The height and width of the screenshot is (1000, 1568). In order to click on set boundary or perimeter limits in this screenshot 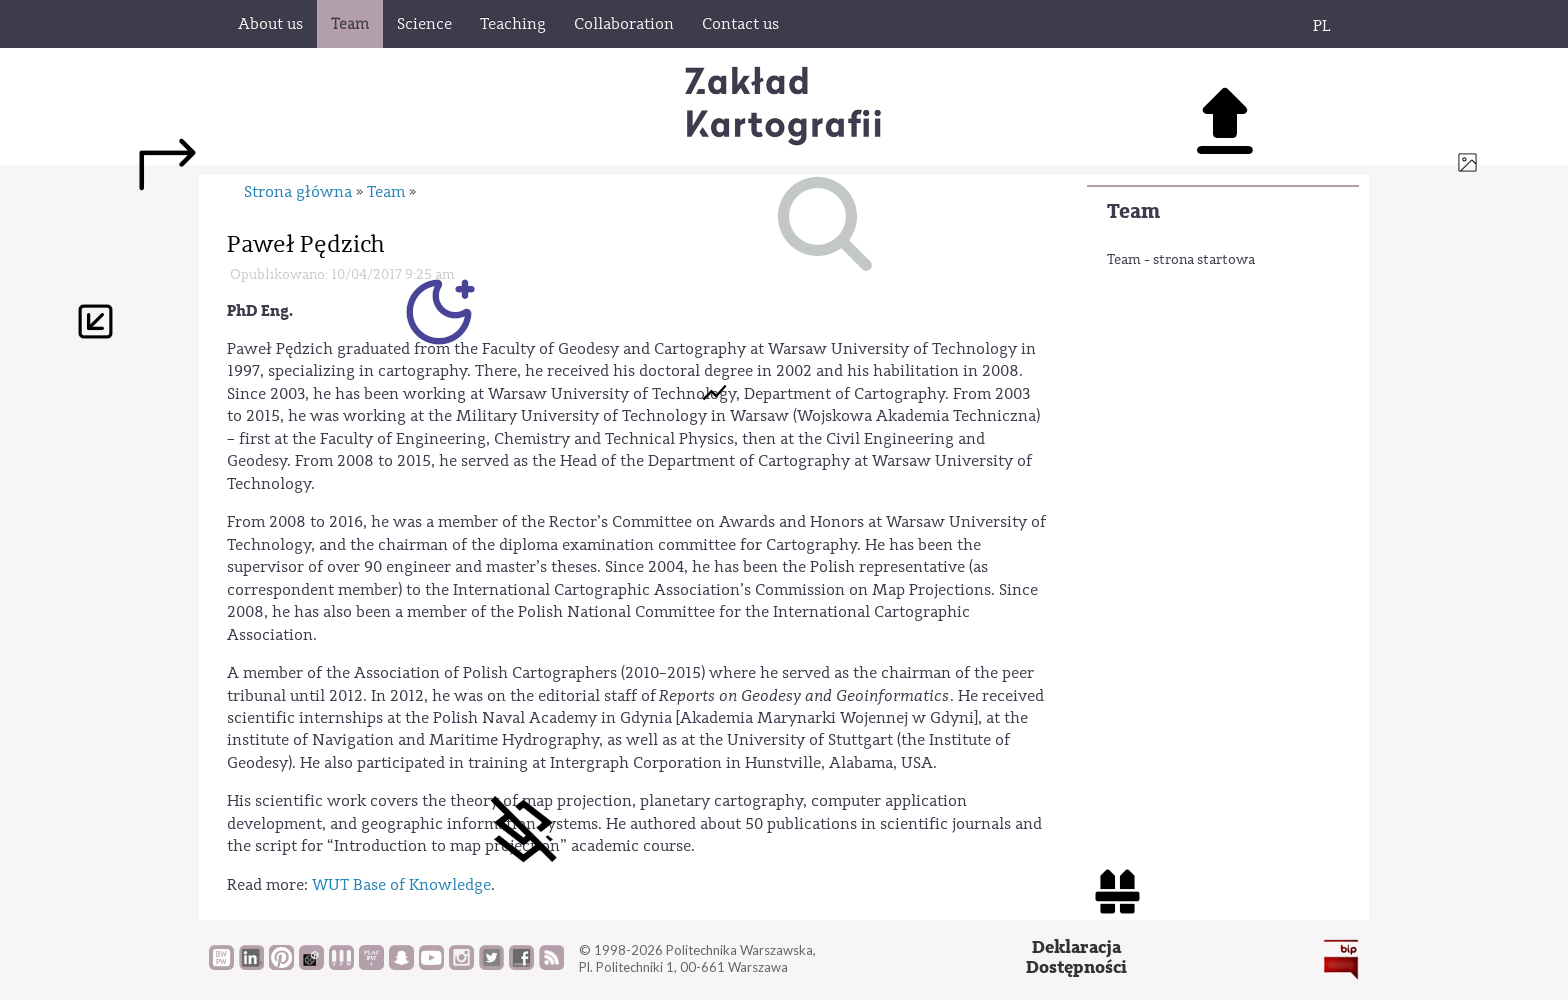, I will do `click(1117, 891)`.